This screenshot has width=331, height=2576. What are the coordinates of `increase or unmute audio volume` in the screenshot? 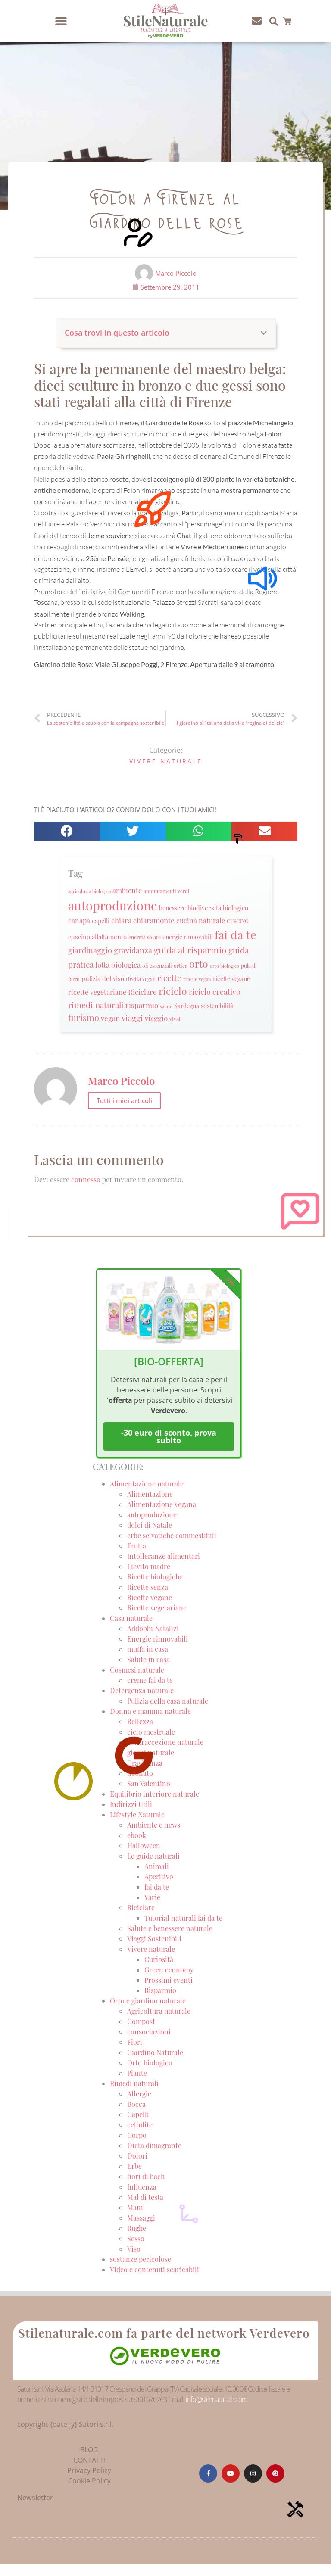 It's located at (262, 578).